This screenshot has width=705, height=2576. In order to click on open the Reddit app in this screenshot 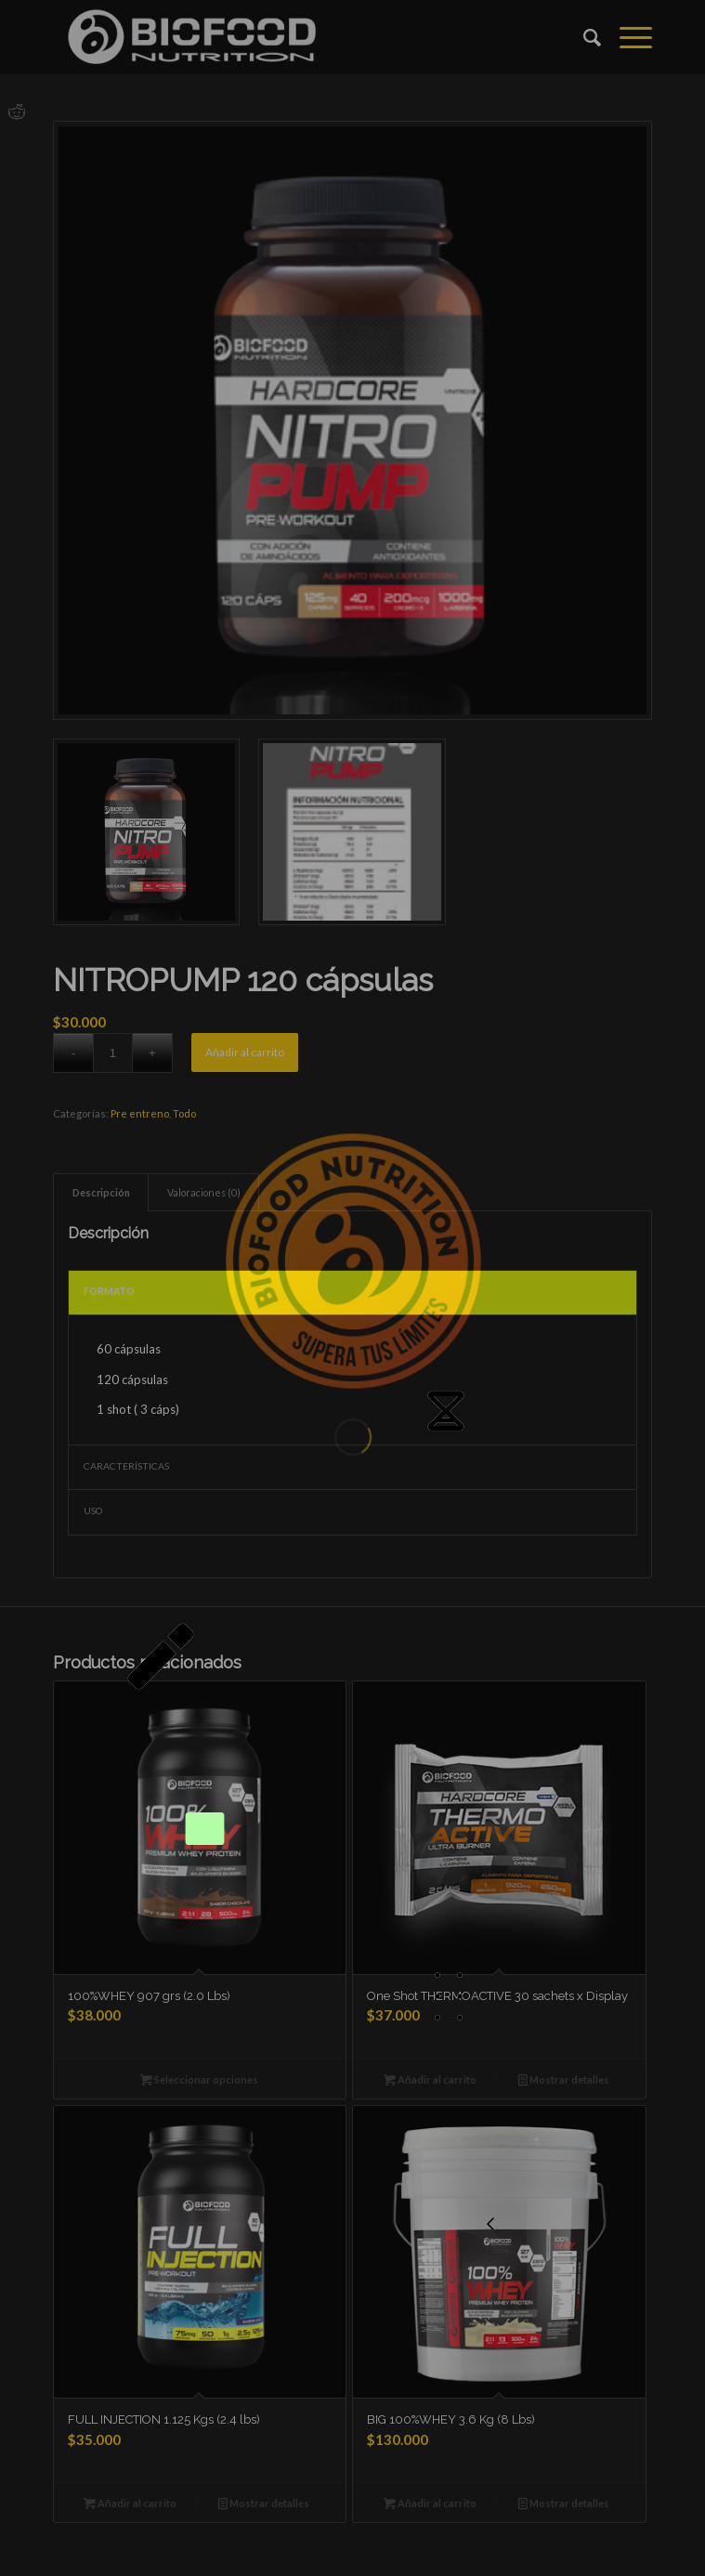, I will do `click(17, 112)`.